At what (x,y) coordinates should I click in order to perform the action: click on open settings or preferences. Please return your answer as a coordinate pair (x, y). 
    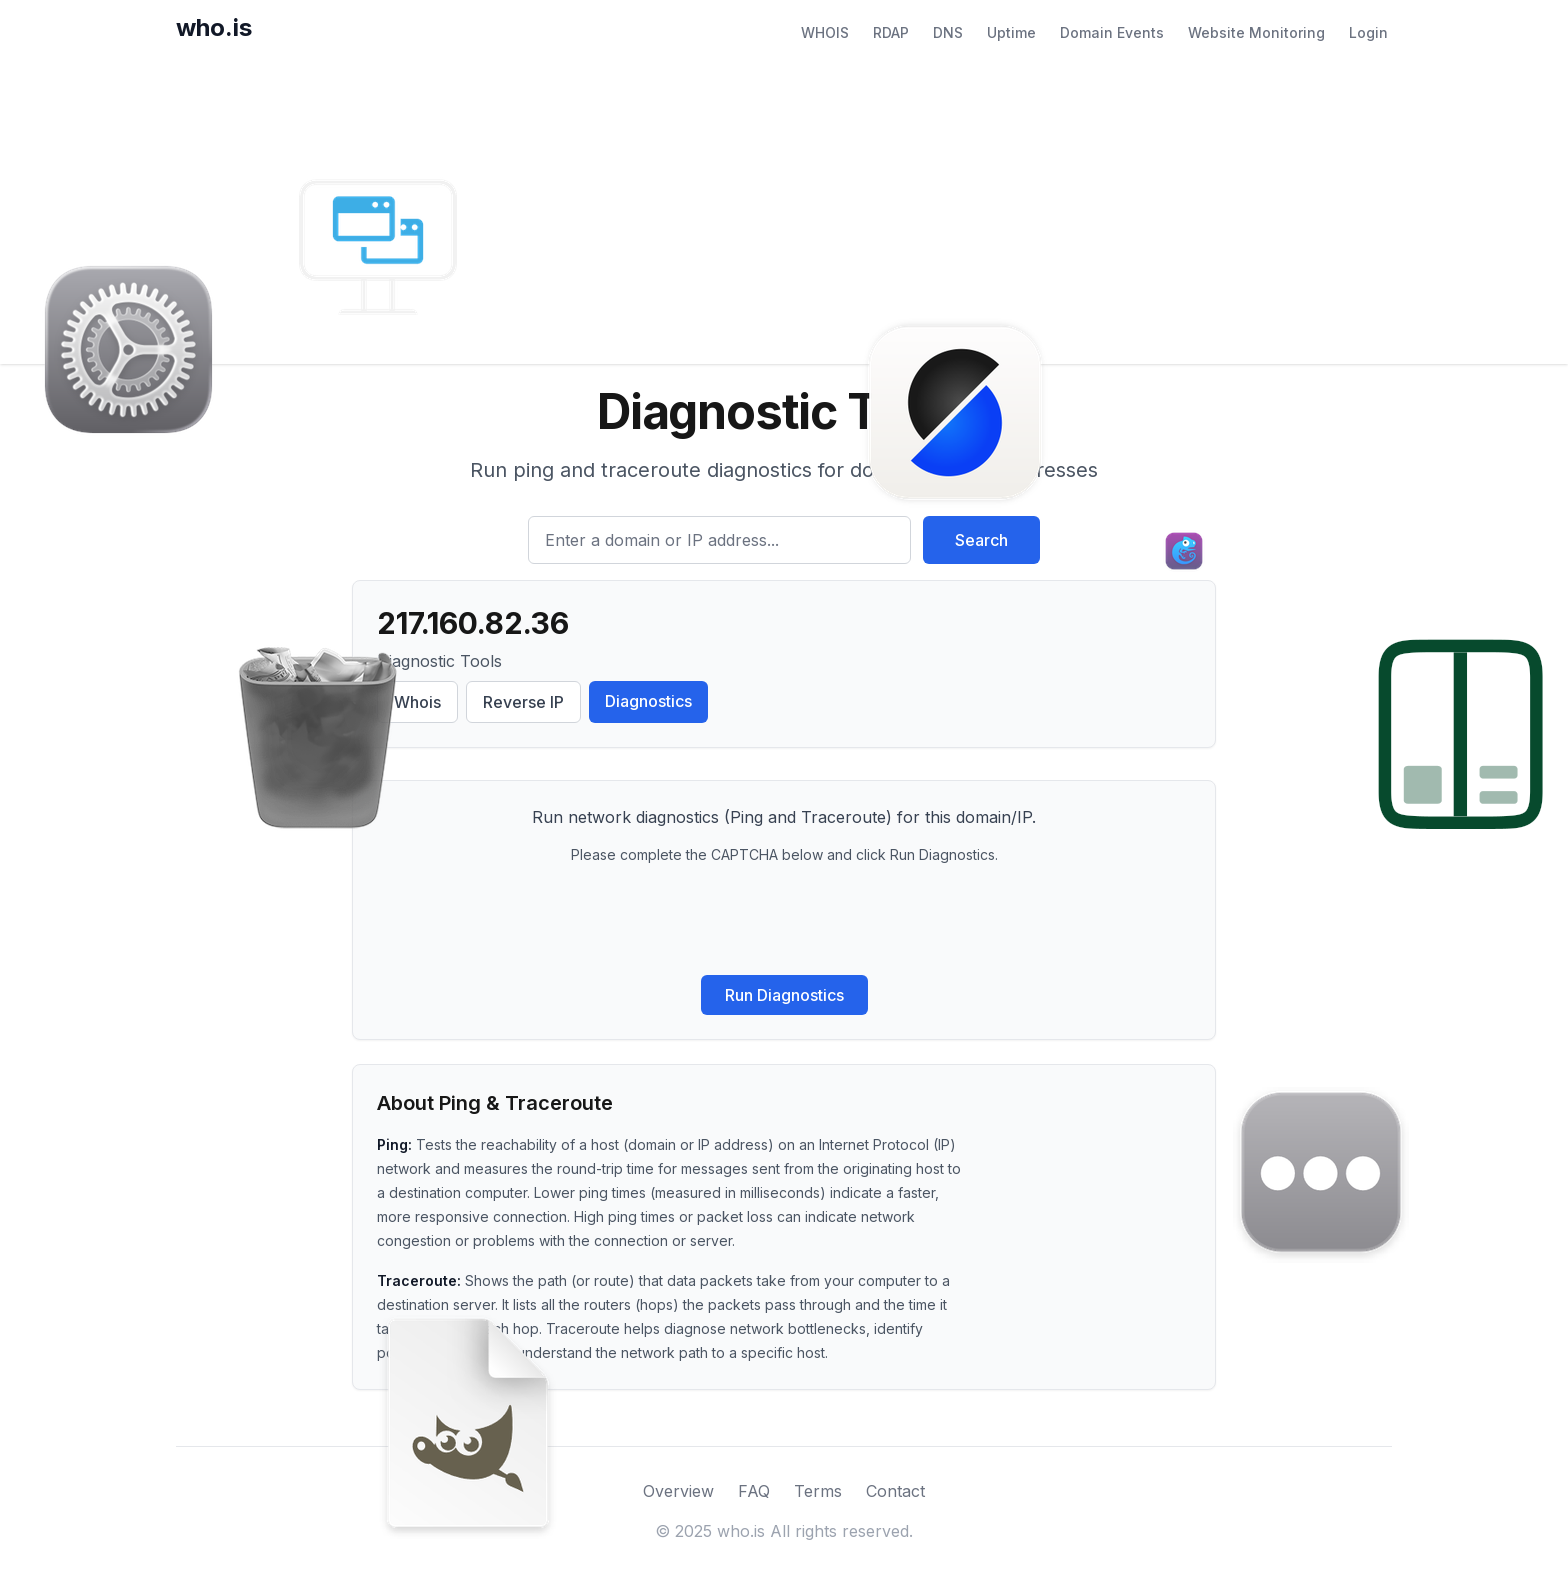
    Looking at the image, I should click on (1321, 1175).